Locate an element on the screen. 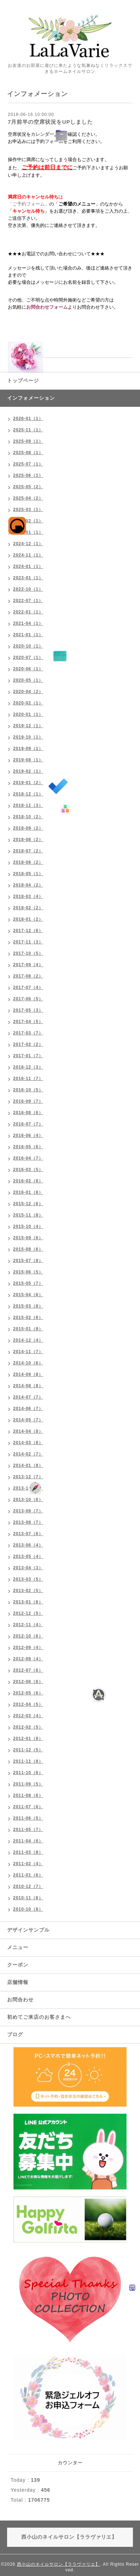 This screenshot has height=2576, width=140. open navigation or compass preferences is located at coordinates (35, 1487).